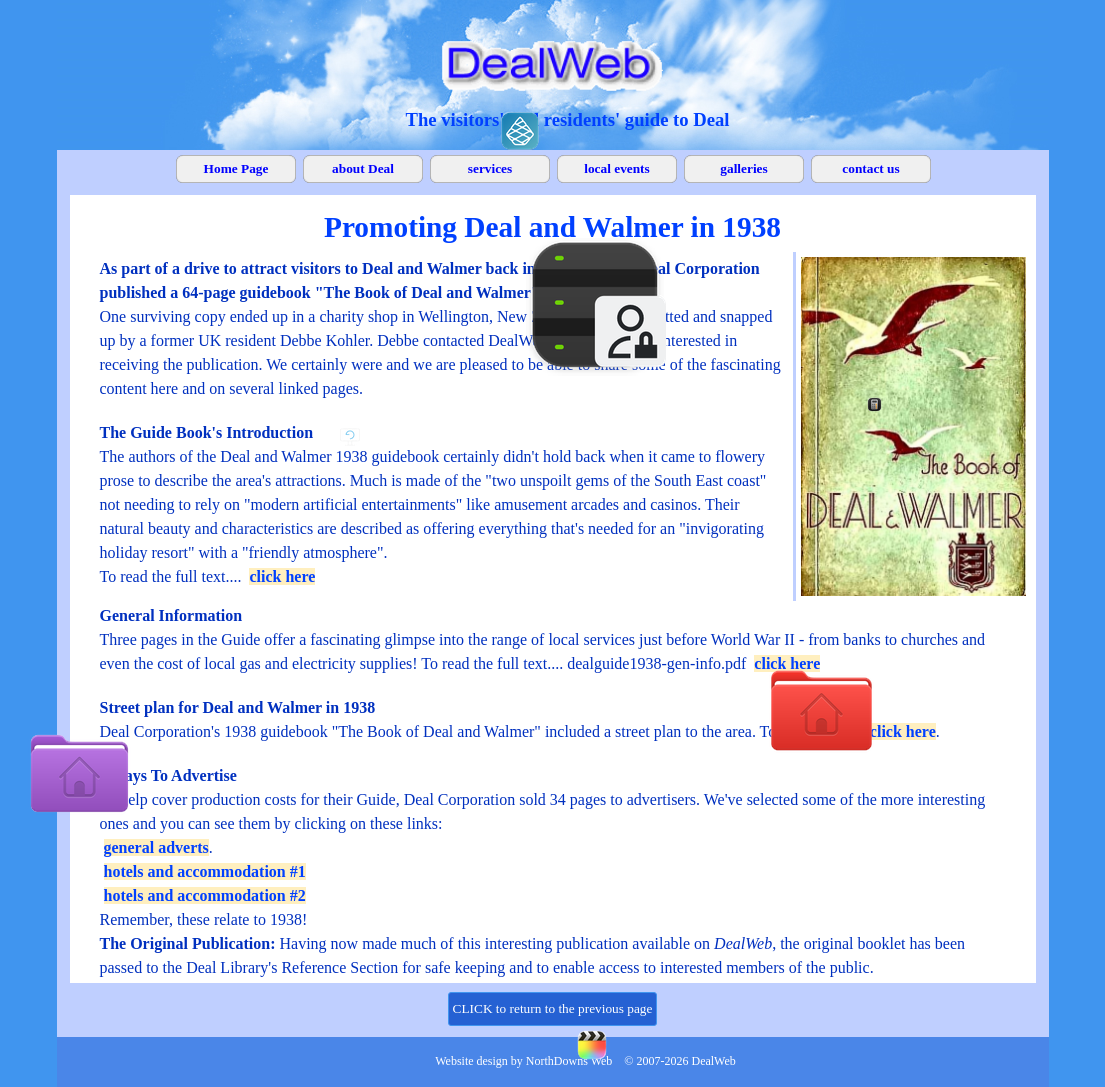 This screenshot has width=1105, height=1087. Describe the element at coordinates (520, 131) in the screenshot. I see `open Pinegrow web editor application` at that location.